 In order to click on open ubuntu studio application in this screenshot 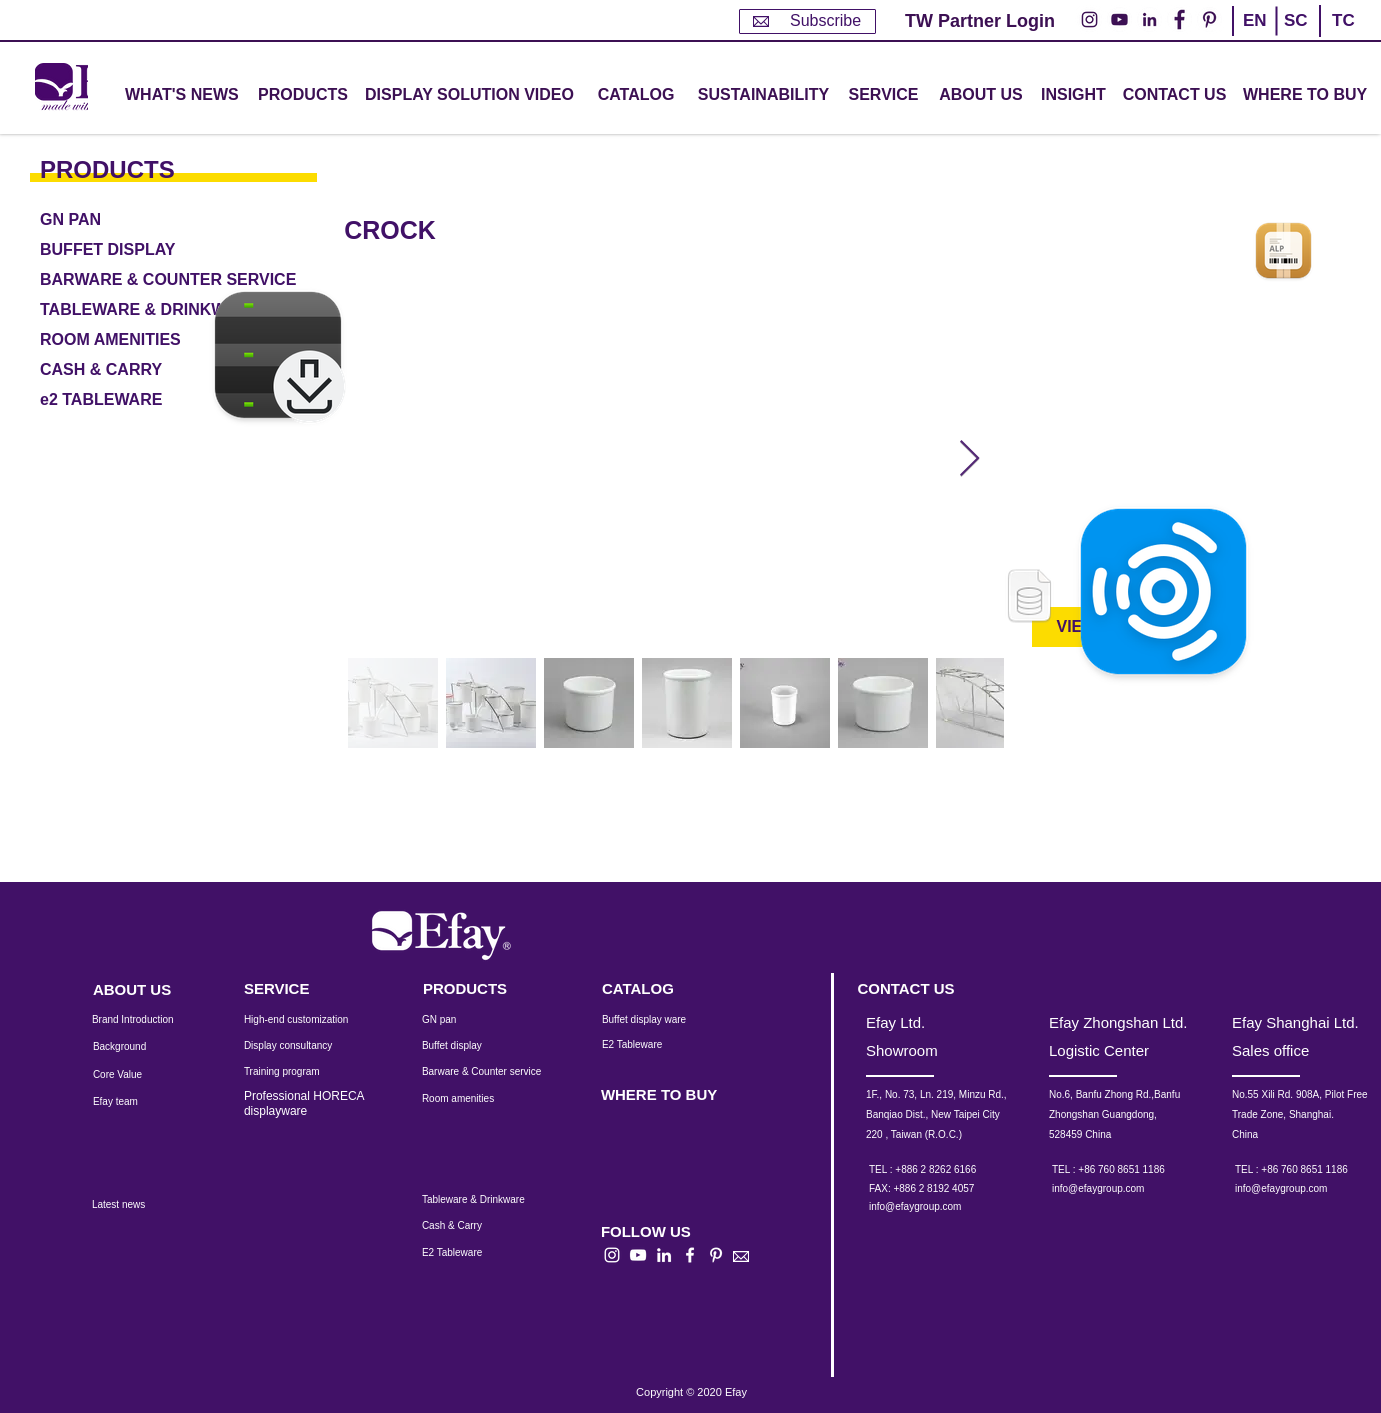, I will do `click(1163, 591)`.